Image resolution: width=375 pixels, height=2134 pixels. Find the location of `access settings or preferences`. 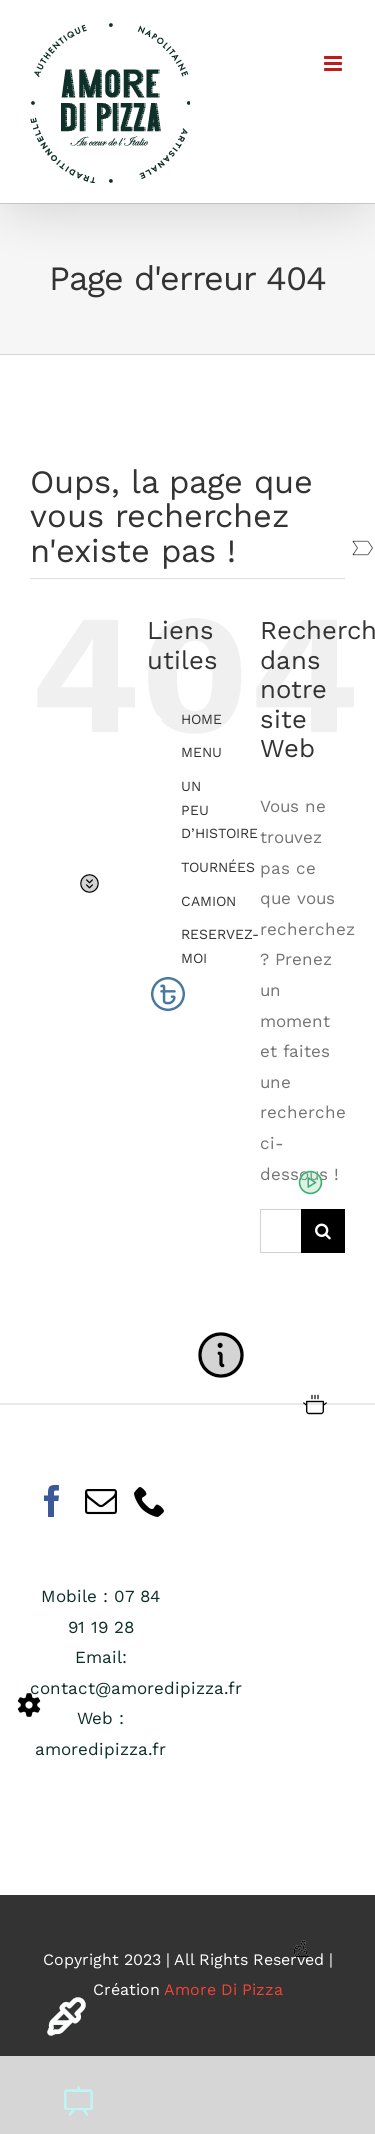

access settings or preferences is located at coordinates (29, 1705).